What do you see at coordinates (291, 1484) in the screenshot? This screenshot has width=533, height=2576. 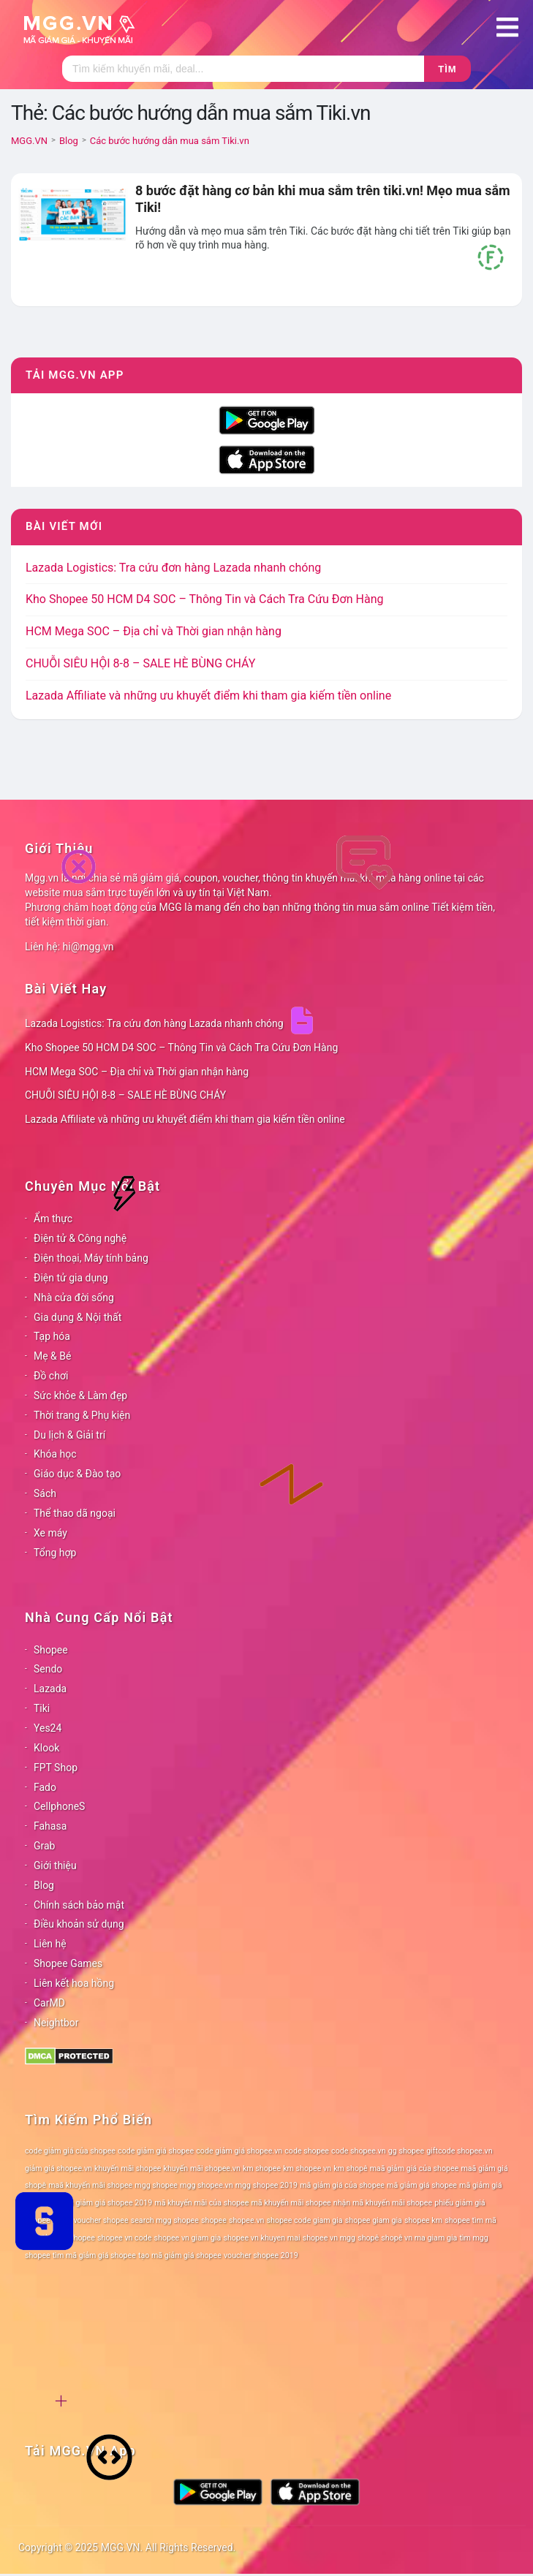 I see `select sawtooth waveform for audio synthesis` at bounding box center [291, 1484].